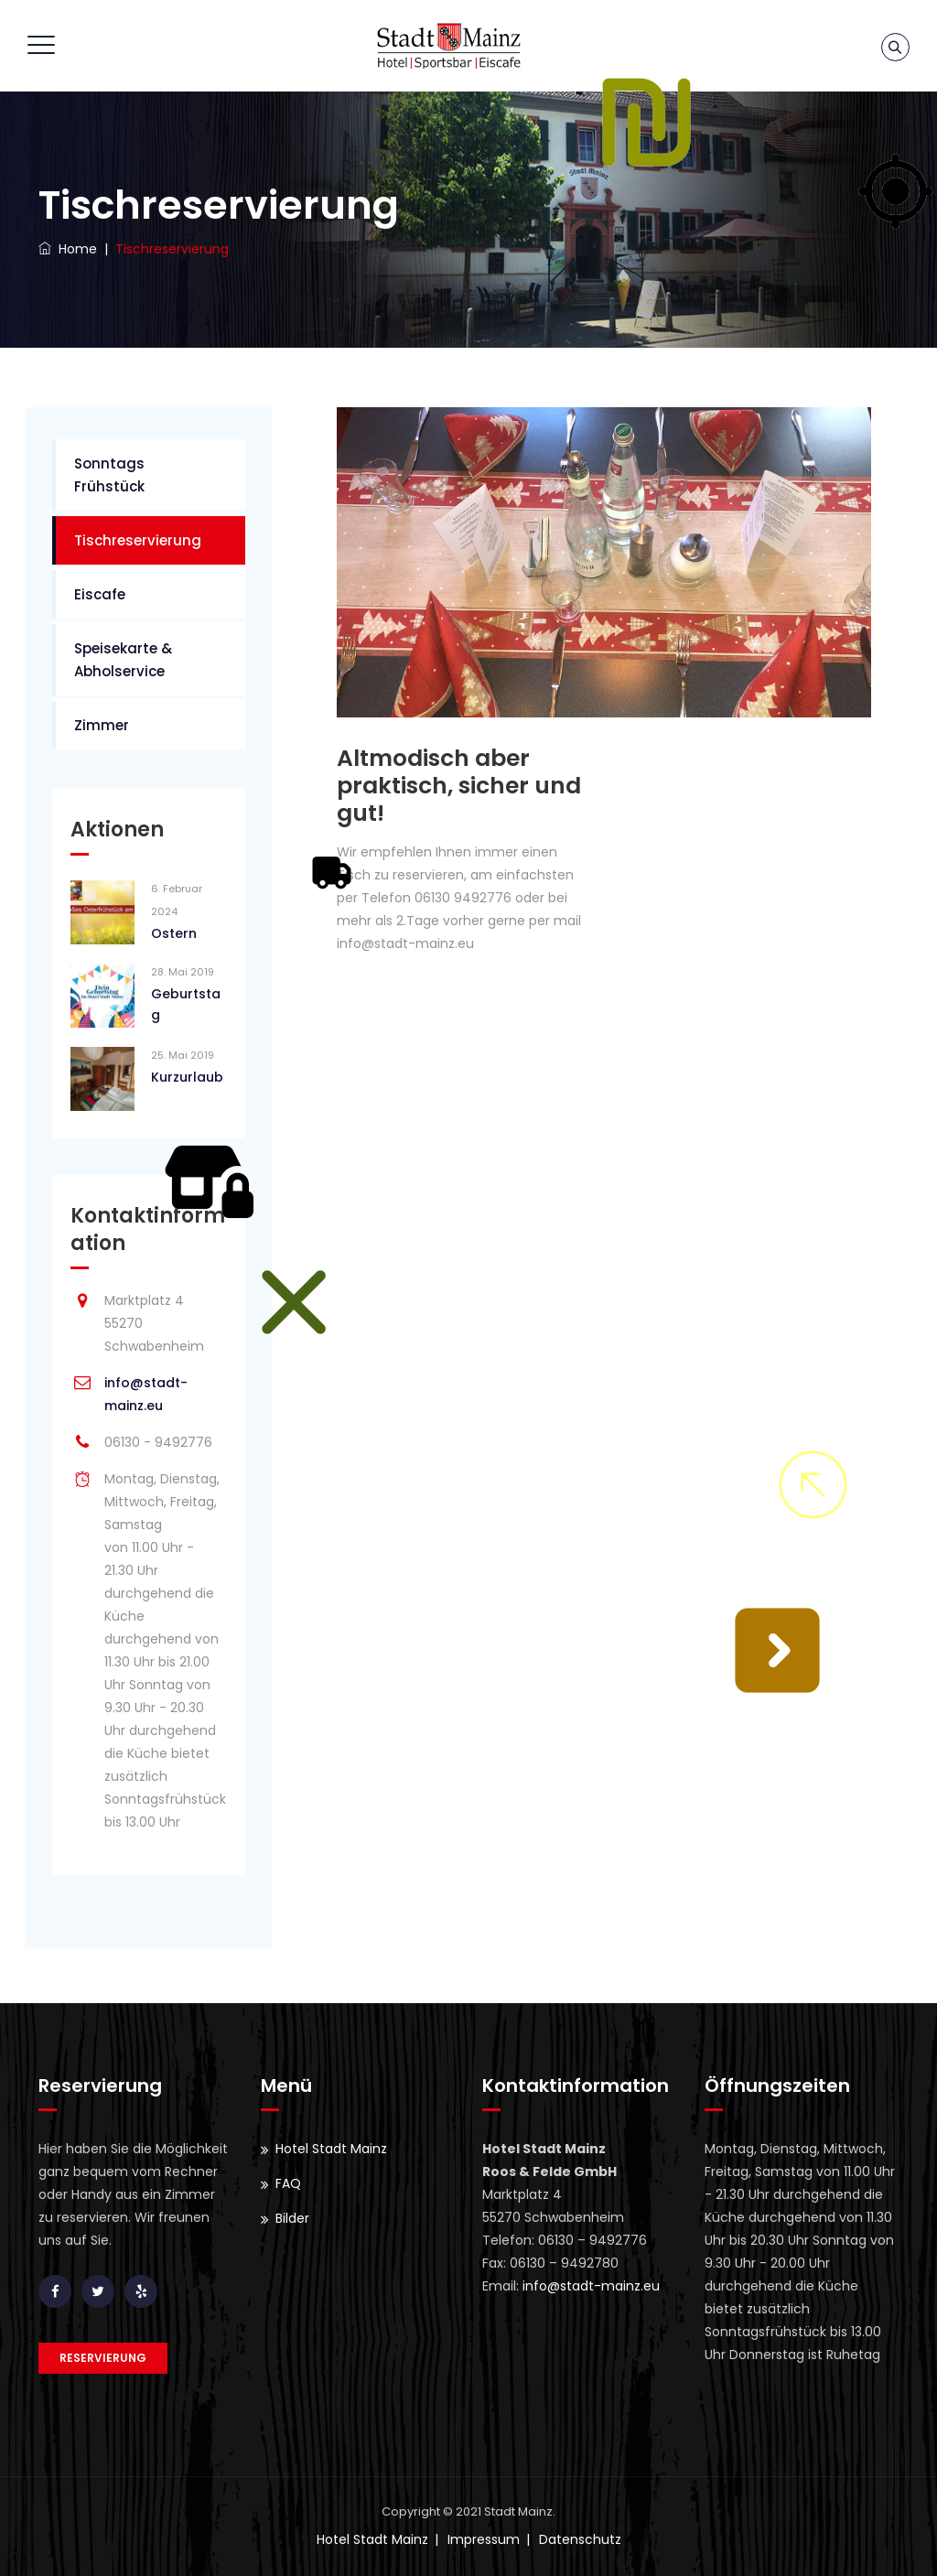 This screenshot has height=2576, width=937. I want to click on navigate back to previous screen, so click(813, 1484).